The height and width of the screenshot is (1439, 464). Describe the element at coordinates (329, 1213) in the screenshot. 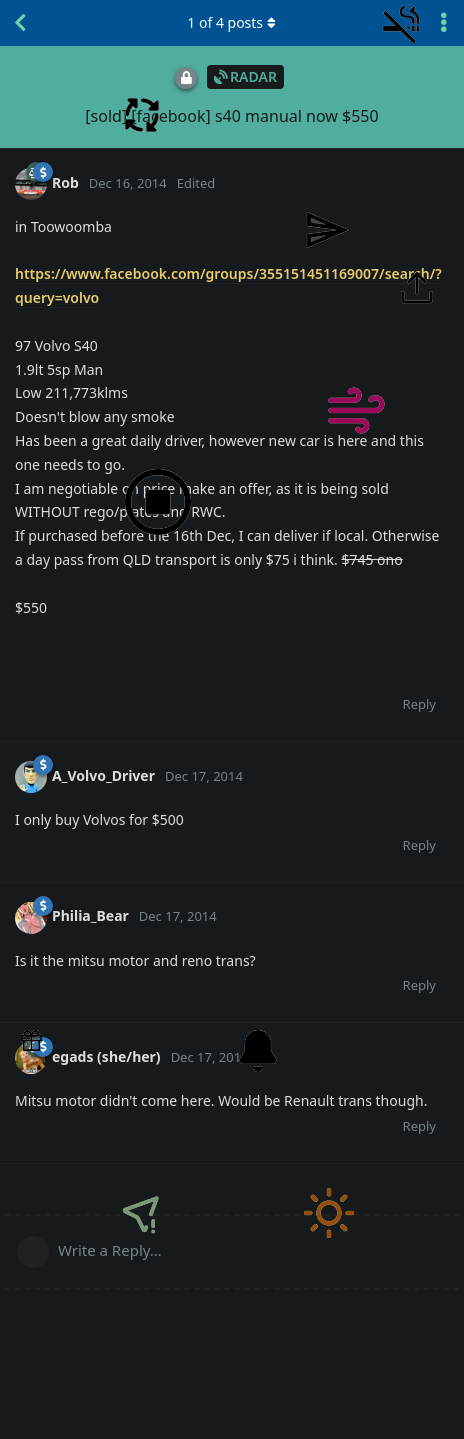

I see `switch to light mode` at that location.